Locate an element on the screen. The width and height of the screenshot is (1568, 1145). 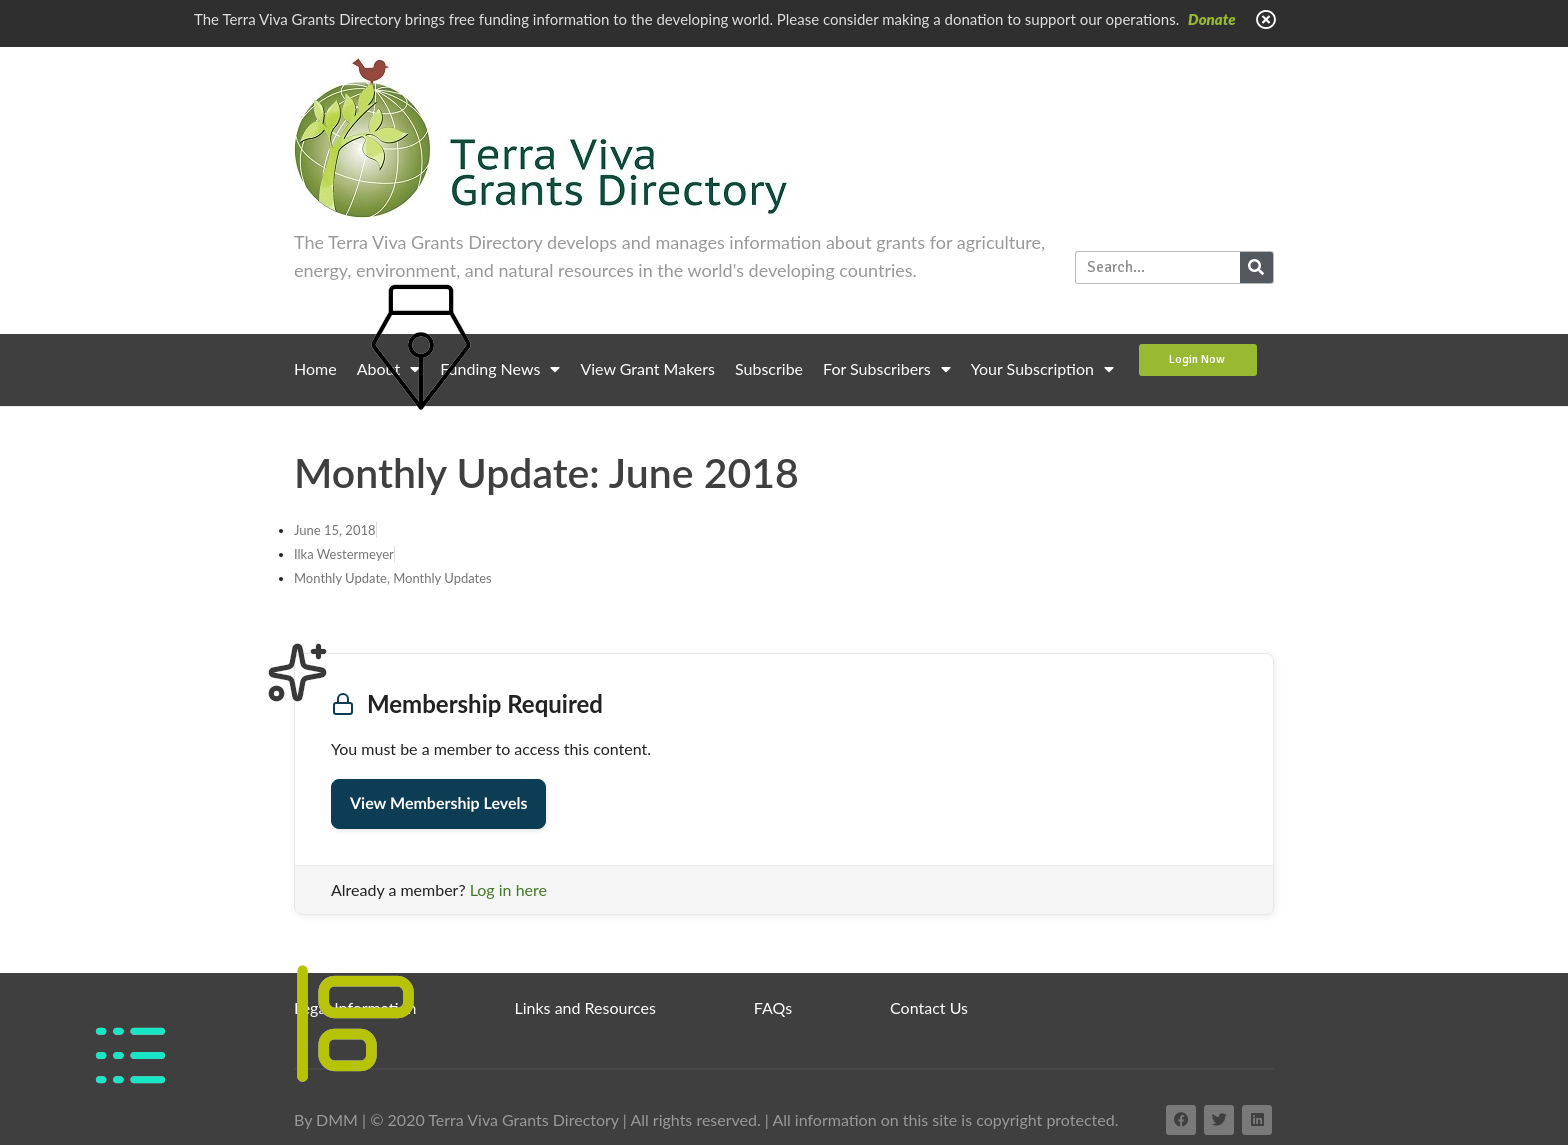
align items to the start vertically is located at coordinates (355, 1023).